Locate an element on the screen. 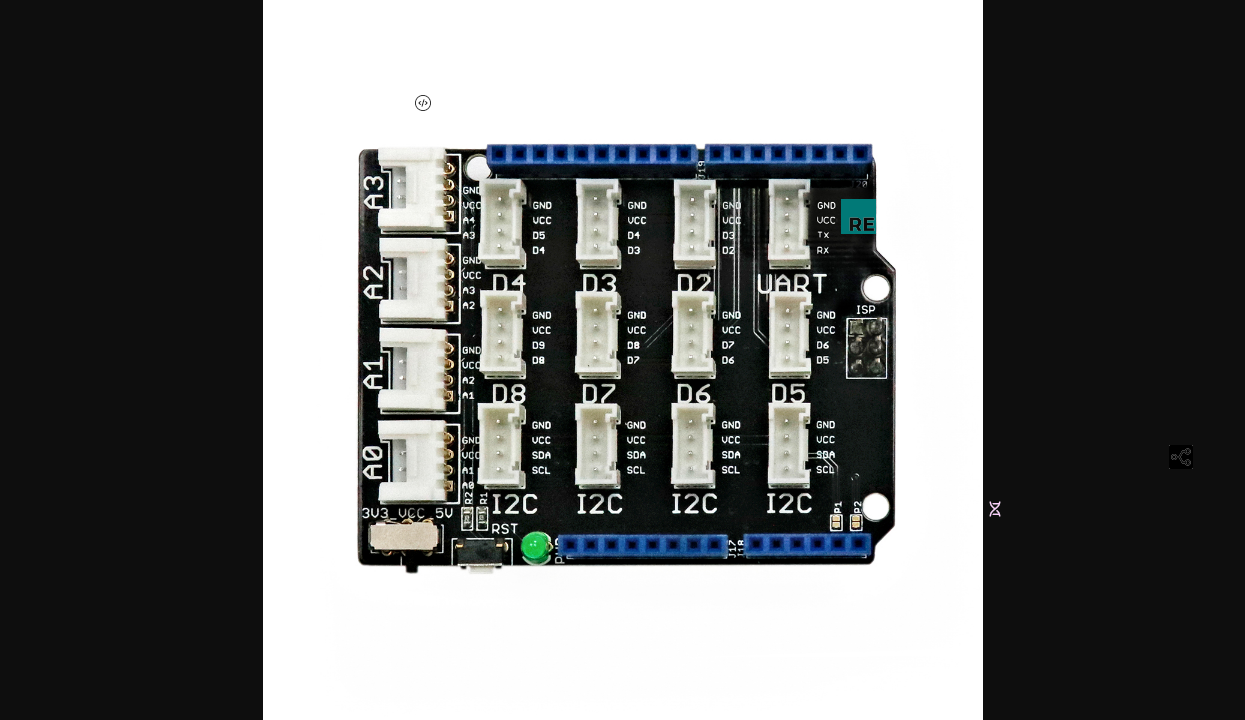 The height and width of the screenshot is (720, 1245). access genetics or DNA-related information is located at coordinates (995, 509).